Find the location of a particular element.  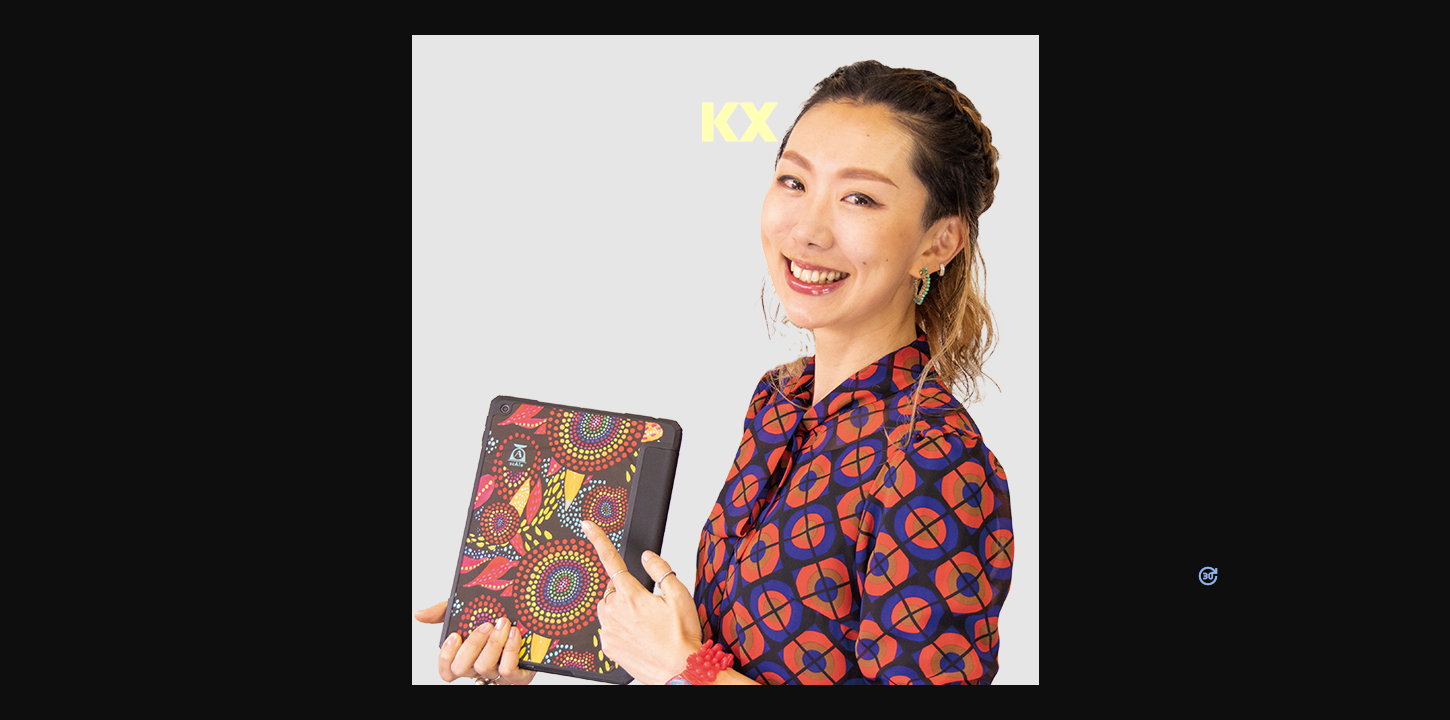

kx systems company logo is located at coordinates (740, 122).